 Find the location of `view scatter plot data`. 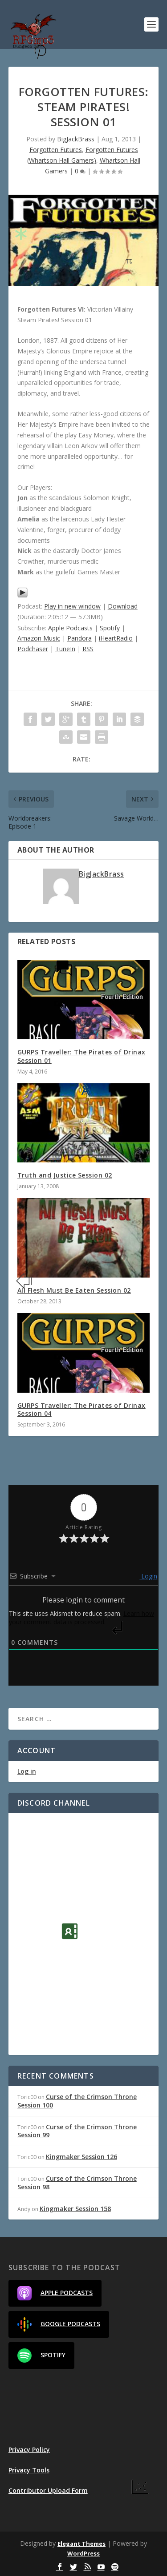

view scatter plot data is located at coordinates (140, 2487).